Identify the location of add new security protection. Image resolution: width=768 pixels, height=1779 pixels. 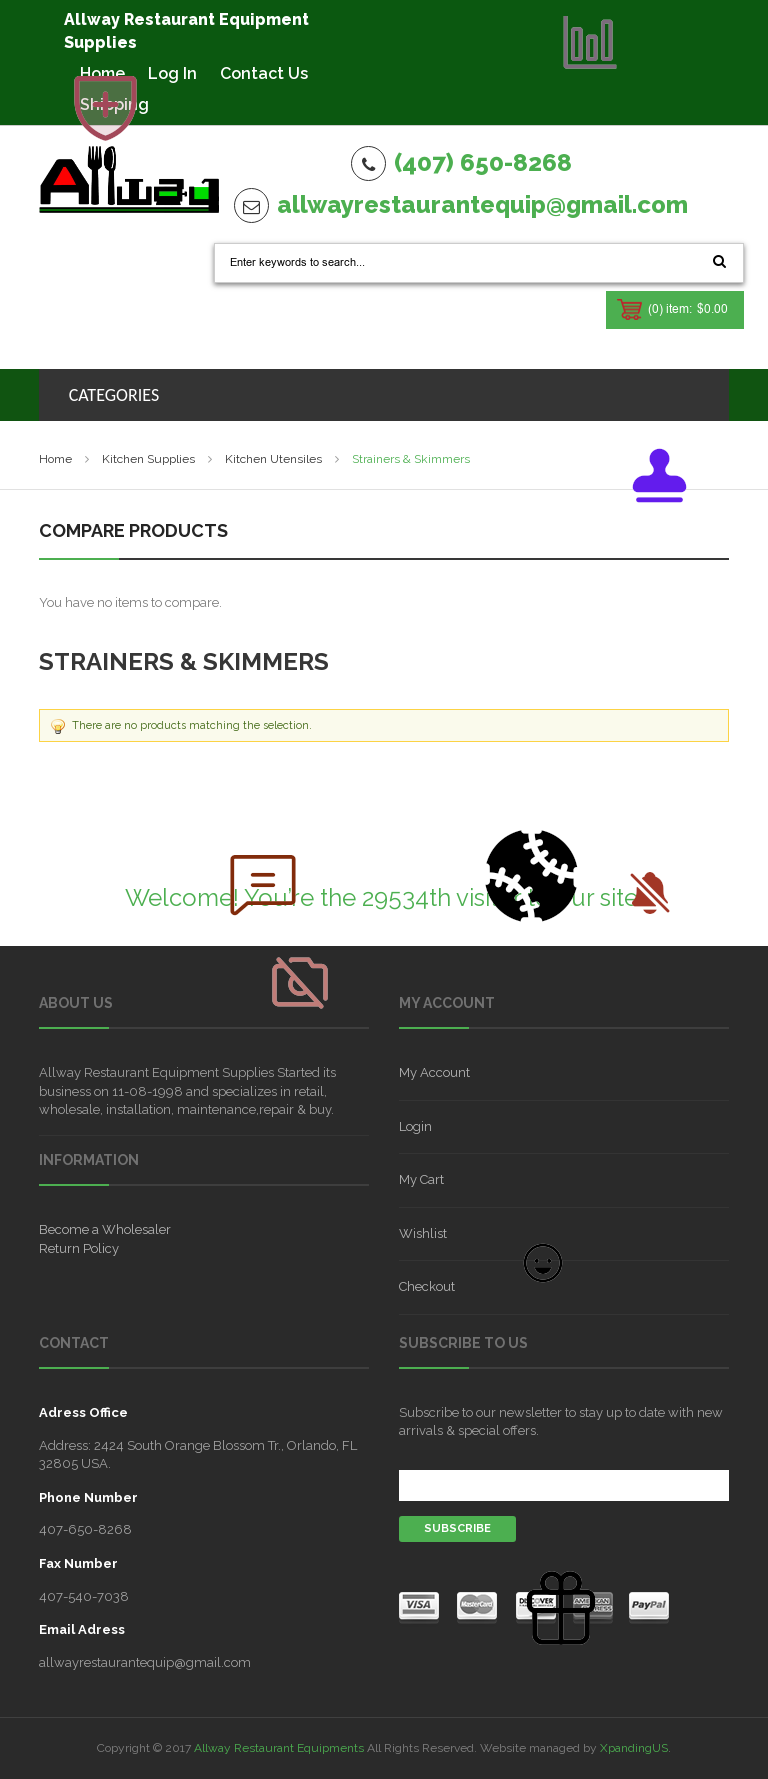
(105, 104).